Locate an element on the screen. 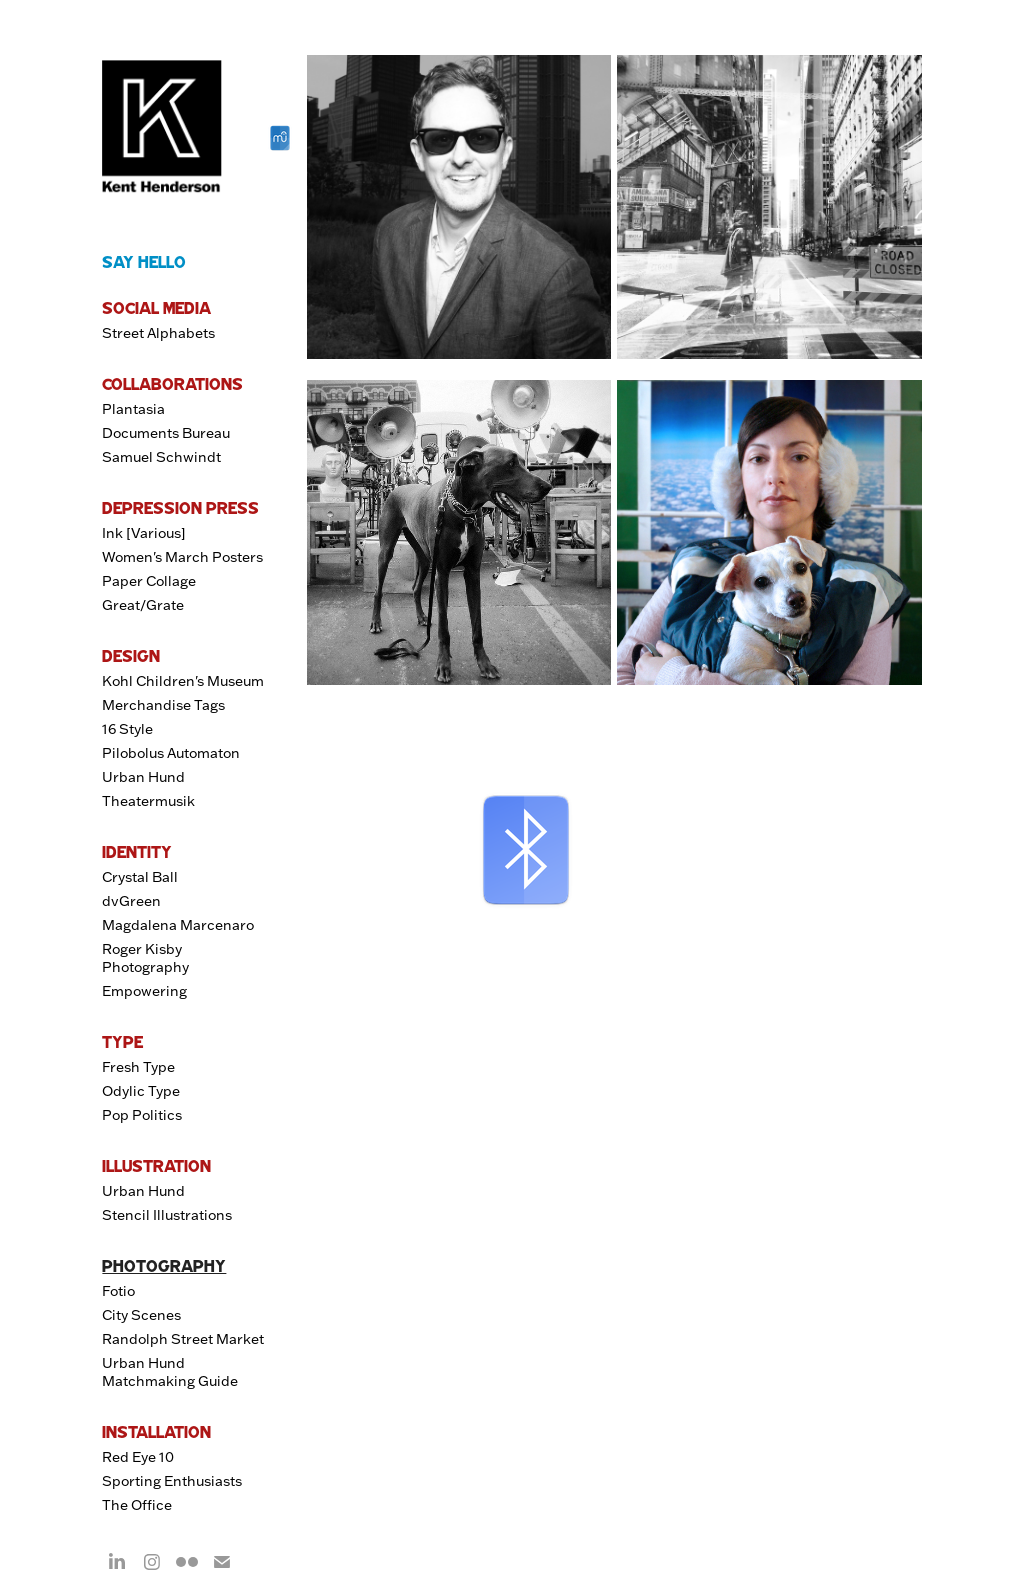  indicates bluetooth is active and connected is located at coordinates (526, 850).